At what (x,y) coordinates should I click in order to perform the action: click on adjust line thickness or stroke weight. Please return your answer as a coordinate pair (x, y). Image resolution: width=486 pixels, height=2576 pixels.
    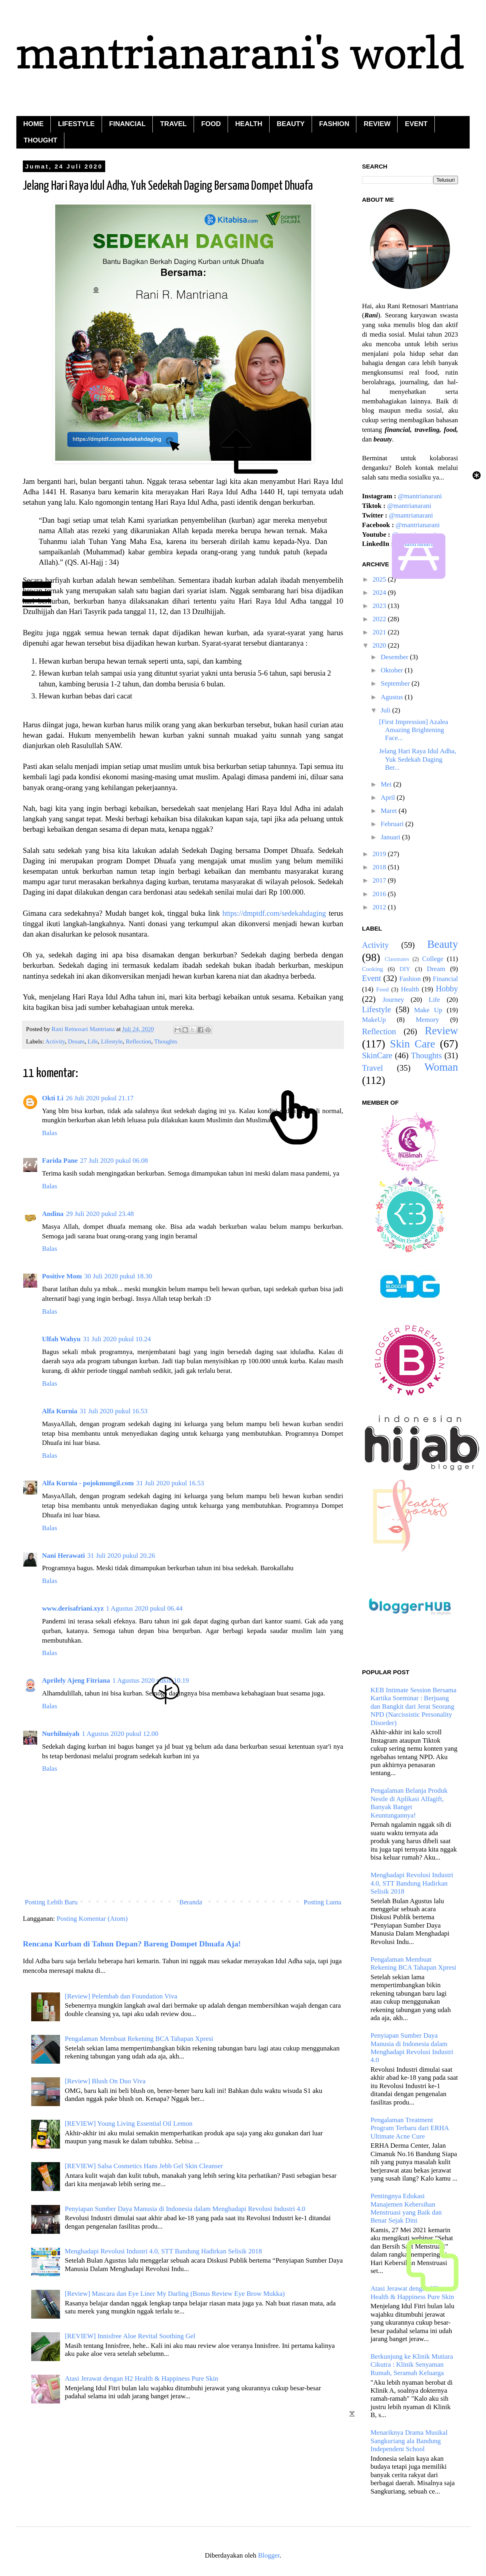
    Looking at the image, I should click on (37, 594).